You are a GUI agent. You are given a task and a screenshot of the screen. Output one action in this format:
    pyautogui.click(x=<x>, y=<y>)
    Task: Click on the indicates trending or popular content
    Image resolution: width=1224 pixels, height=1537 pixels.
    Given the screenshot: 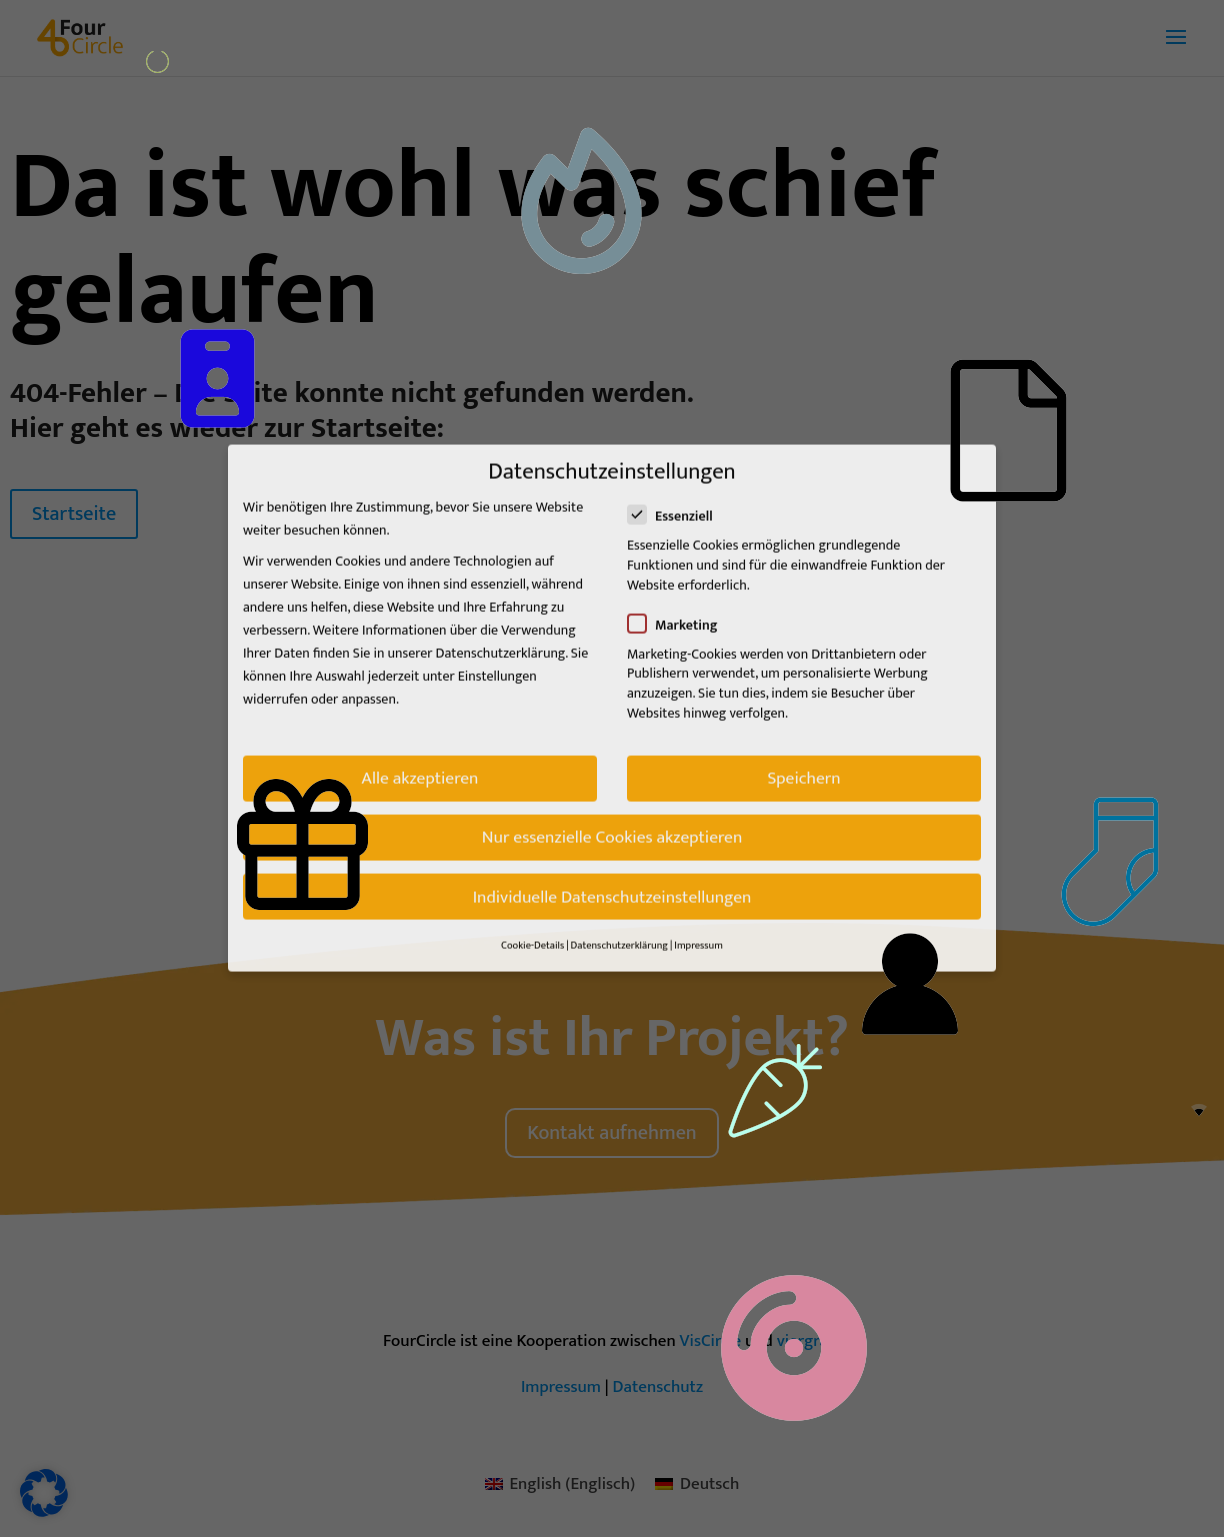 What is the action you would take?
    pyautogui.click(x=581, y=203)
    